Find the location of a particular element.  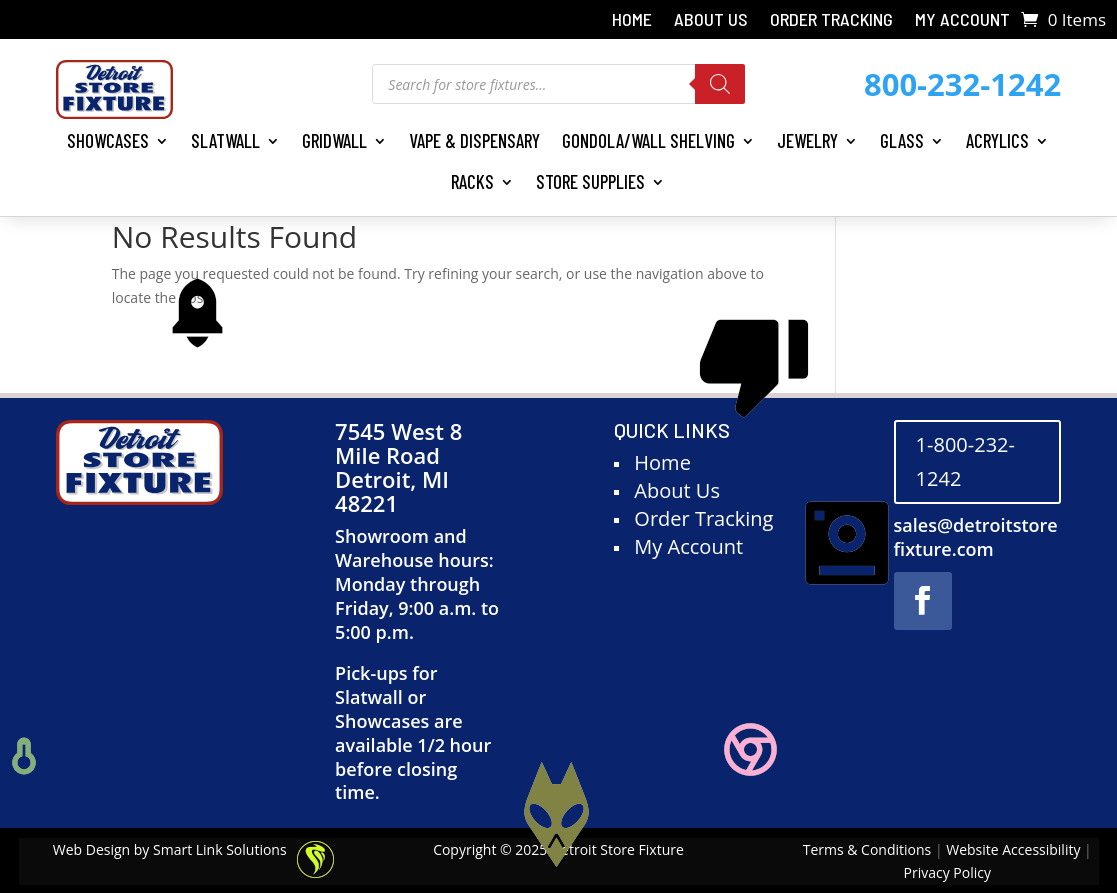

indicates high temperature or heat warning is located at coordinates (24, 756).